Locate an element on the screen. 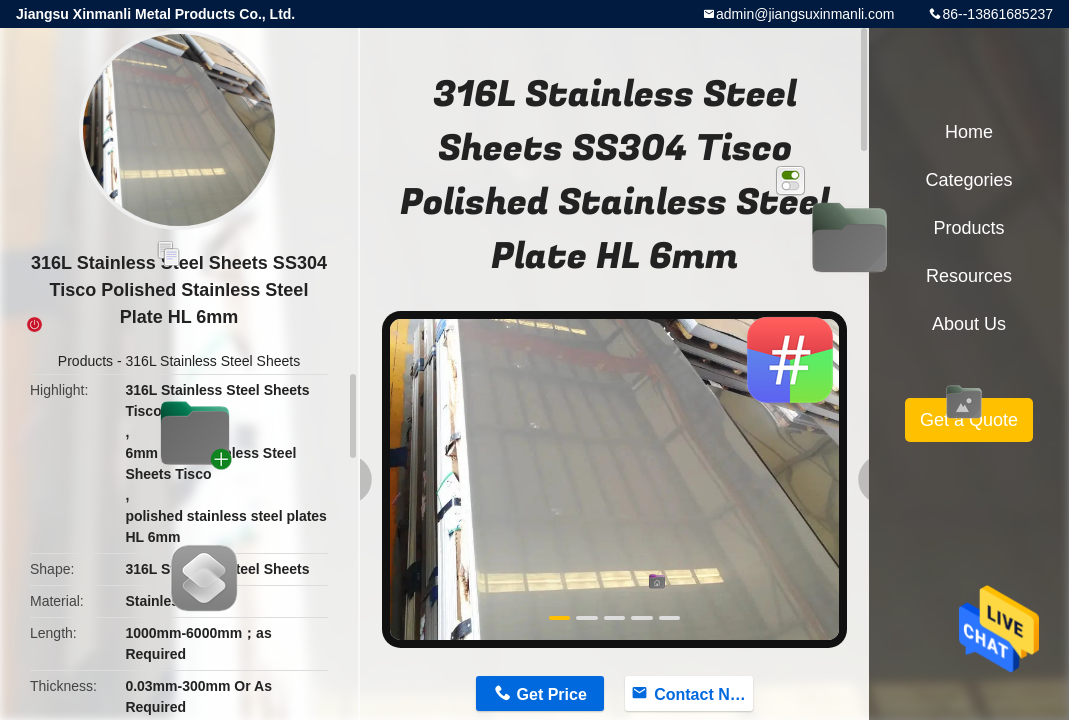 The height and width of the screenshot is (720, 1069). open gtkhash checksum verification tool is located at coordinates (790, 360).